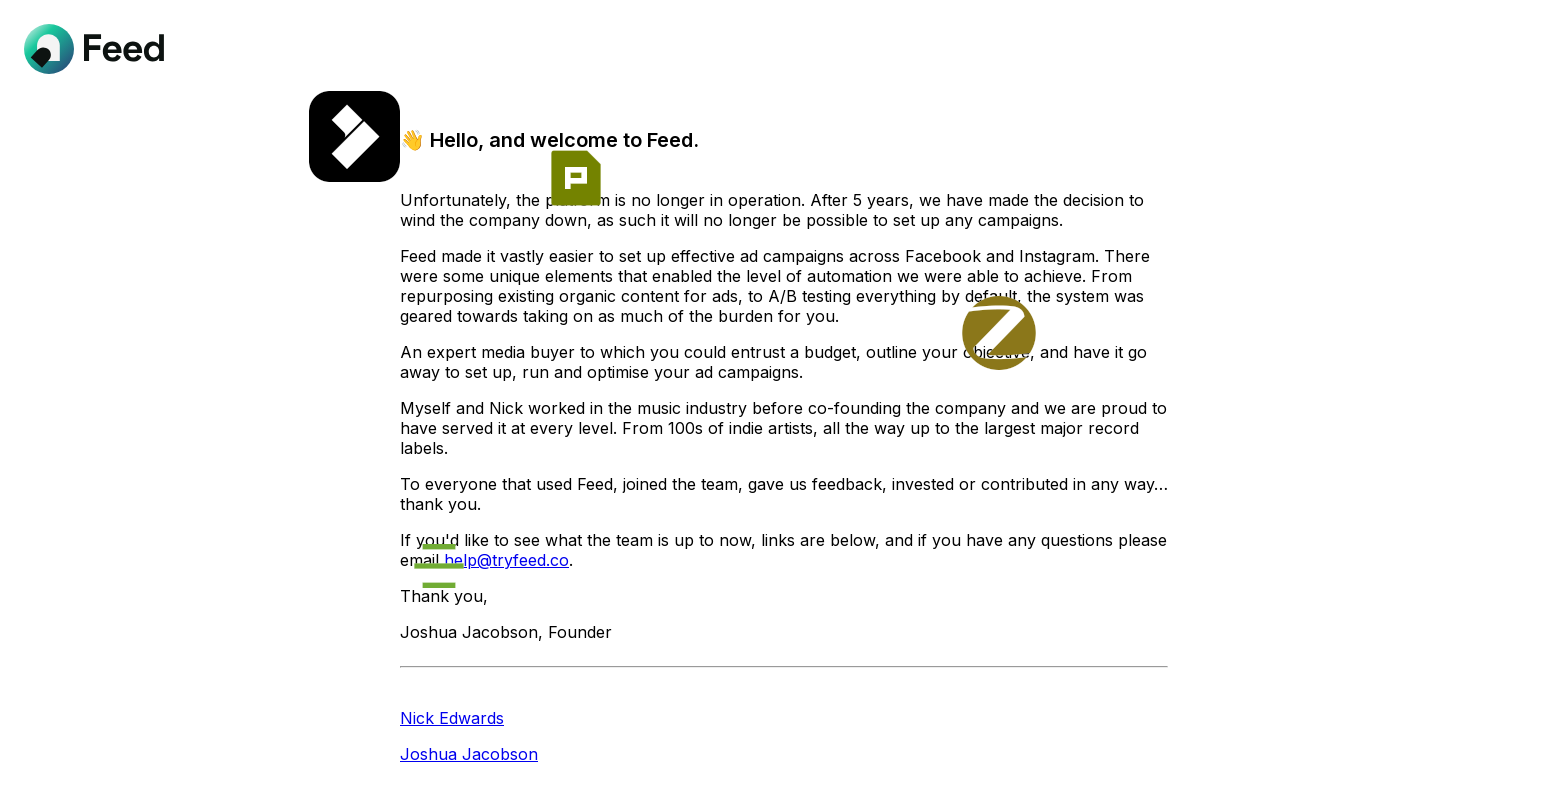 This screenshot has height=804, width=1568. I want to click on open a PowerPoint presentation file, so click(576, 178).